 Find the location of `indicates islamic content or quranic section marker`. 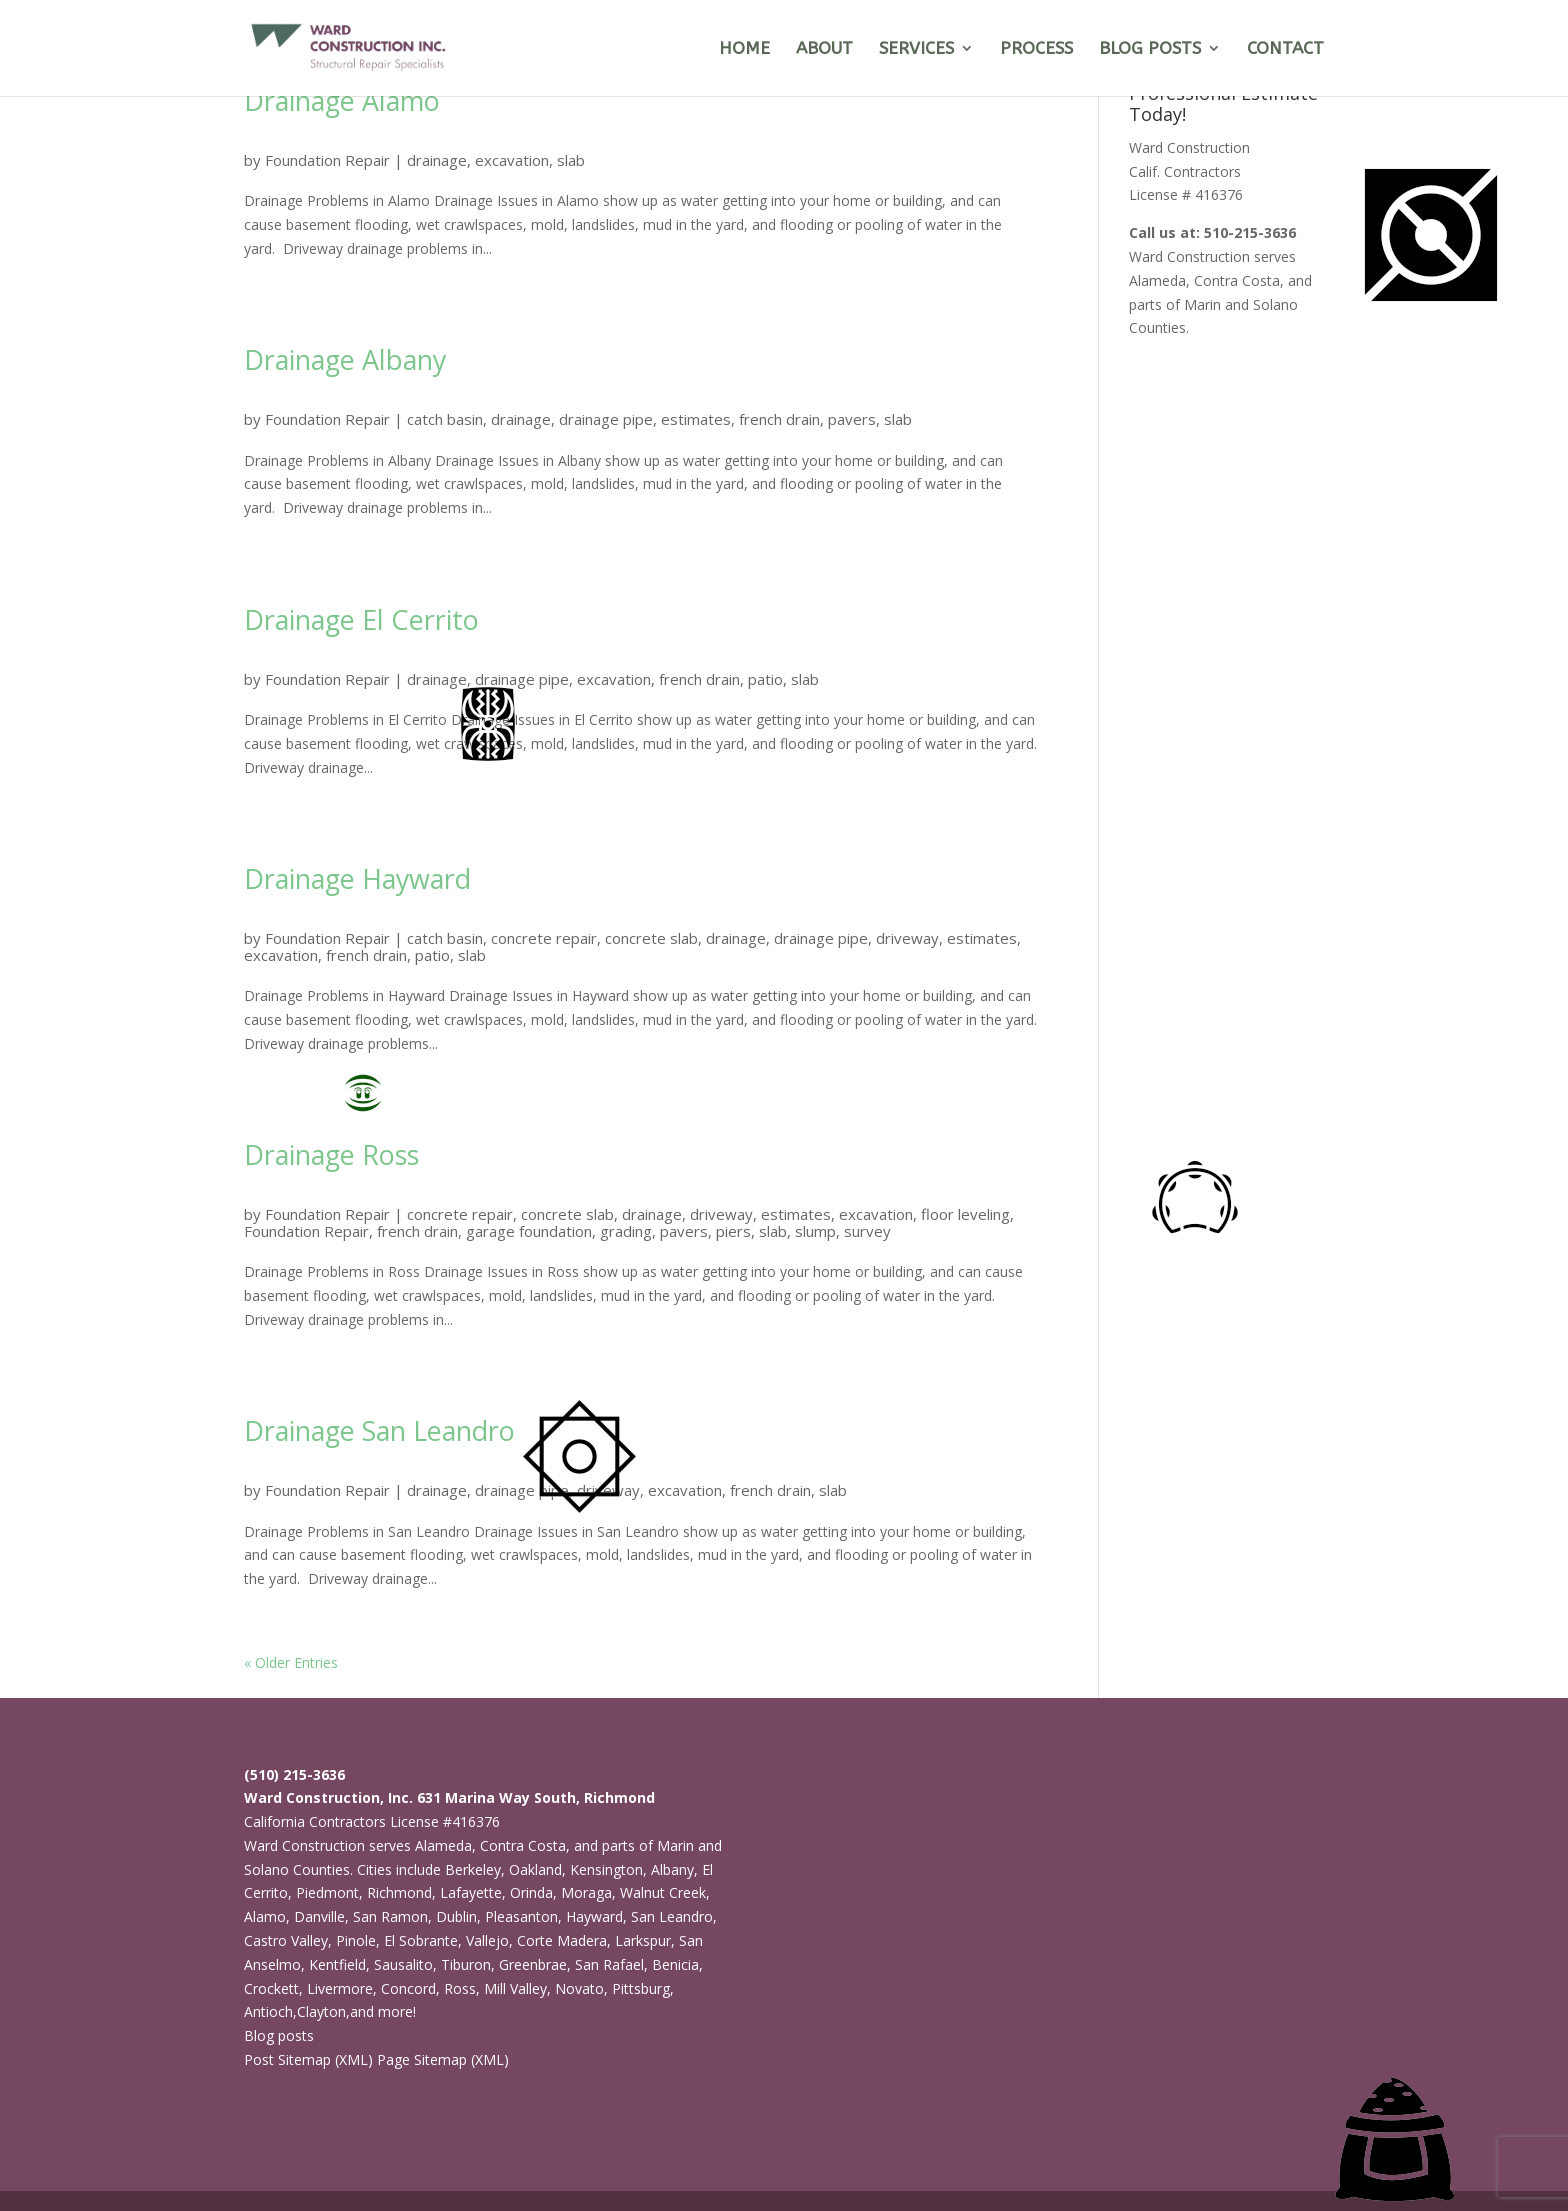

indicates islamic content or quranic section marker is located at coordinates (579, 1456).